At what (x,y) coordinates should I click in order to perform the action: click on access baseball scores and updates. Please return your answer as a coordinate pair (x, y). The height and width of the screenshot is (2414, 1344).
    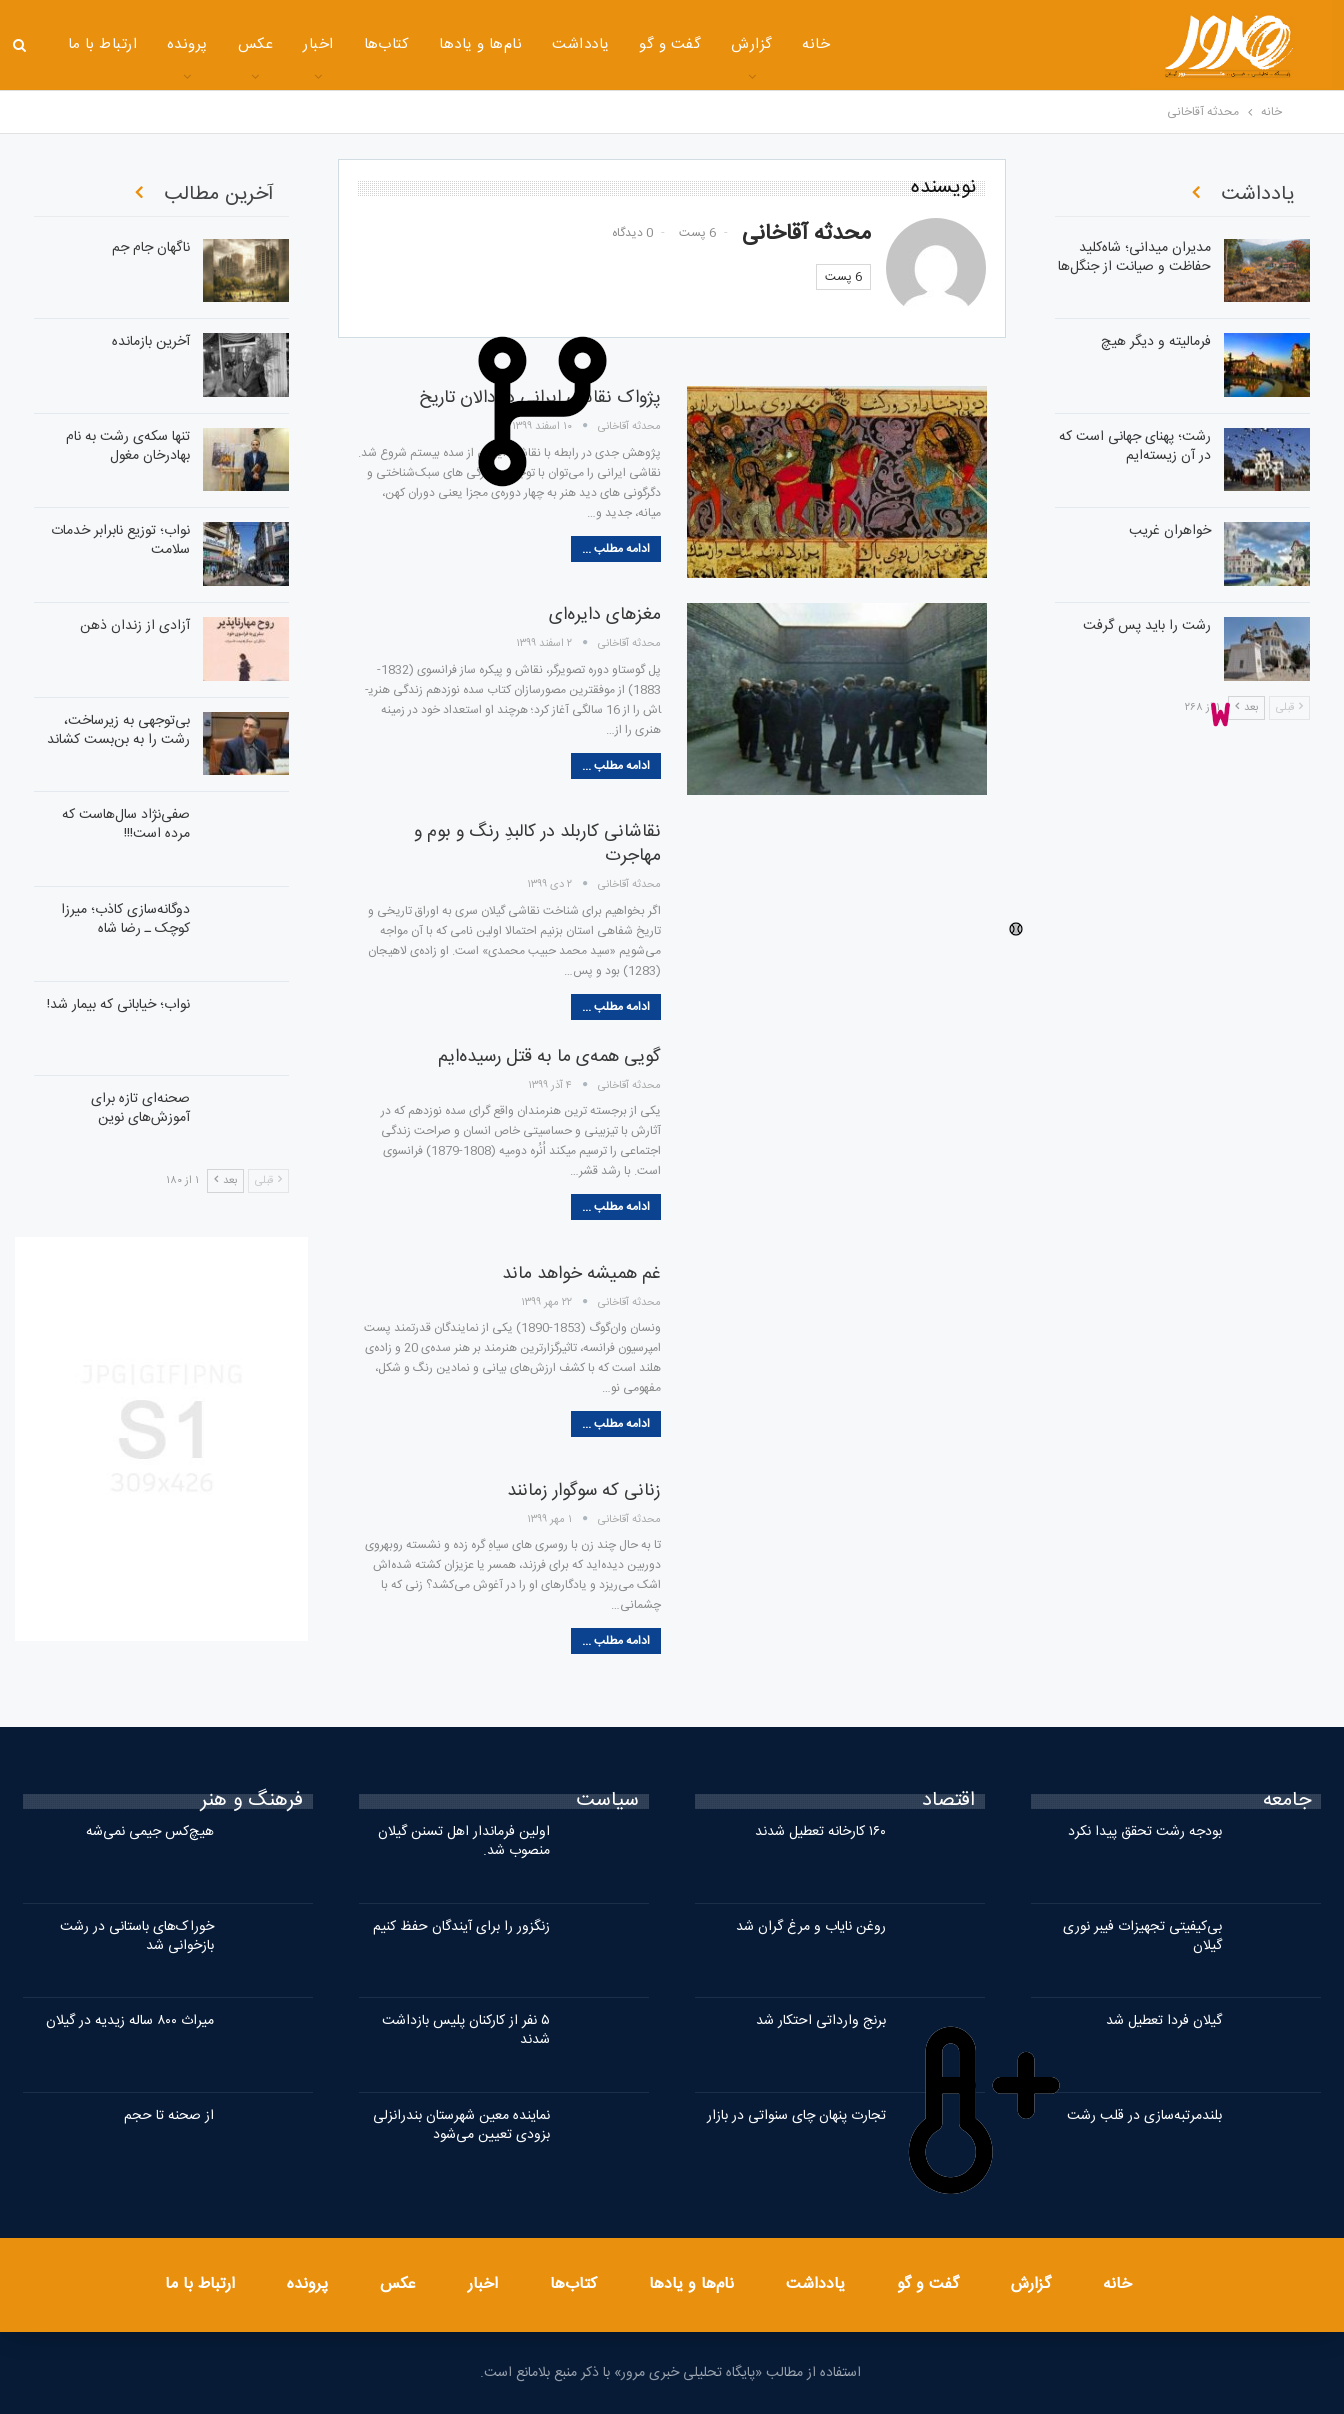
    Looking at the image, I should click on (1016, 929).